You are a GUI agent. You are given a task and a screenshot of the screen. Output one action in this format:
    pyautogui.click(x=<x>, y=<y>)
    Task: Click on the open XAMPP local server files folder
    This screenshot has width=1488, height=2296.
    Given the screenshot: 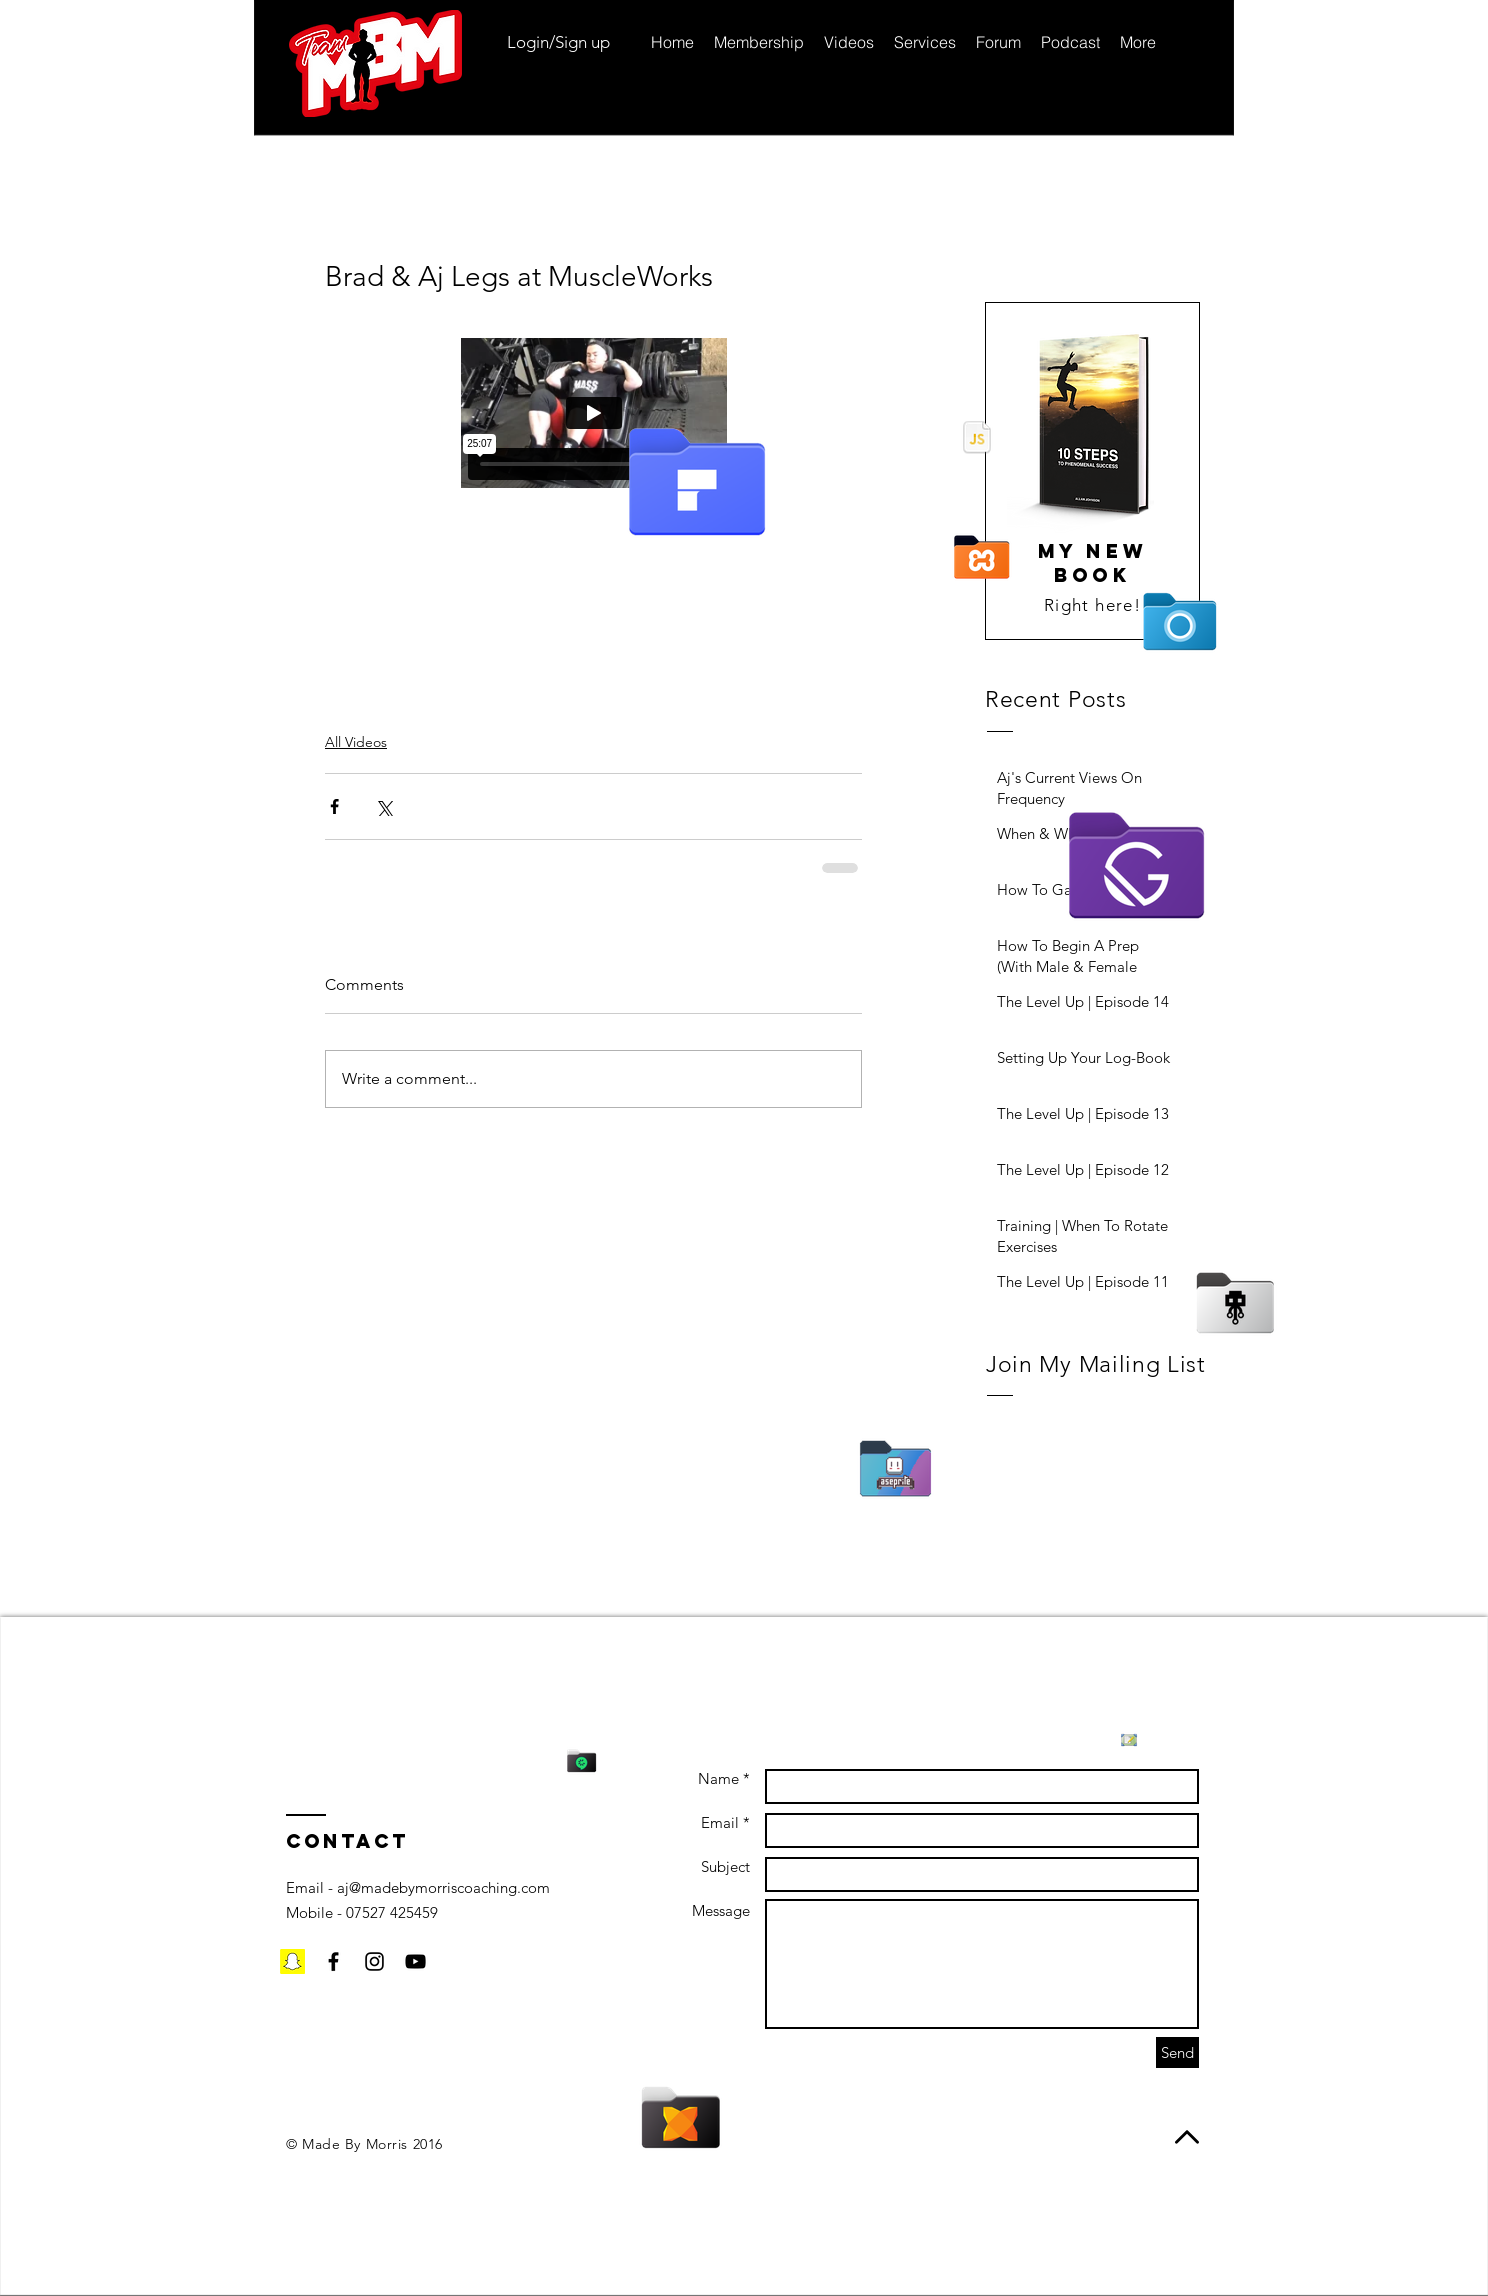 What is the action you would take?
    pyautogui.click(x=981, y=558)
    